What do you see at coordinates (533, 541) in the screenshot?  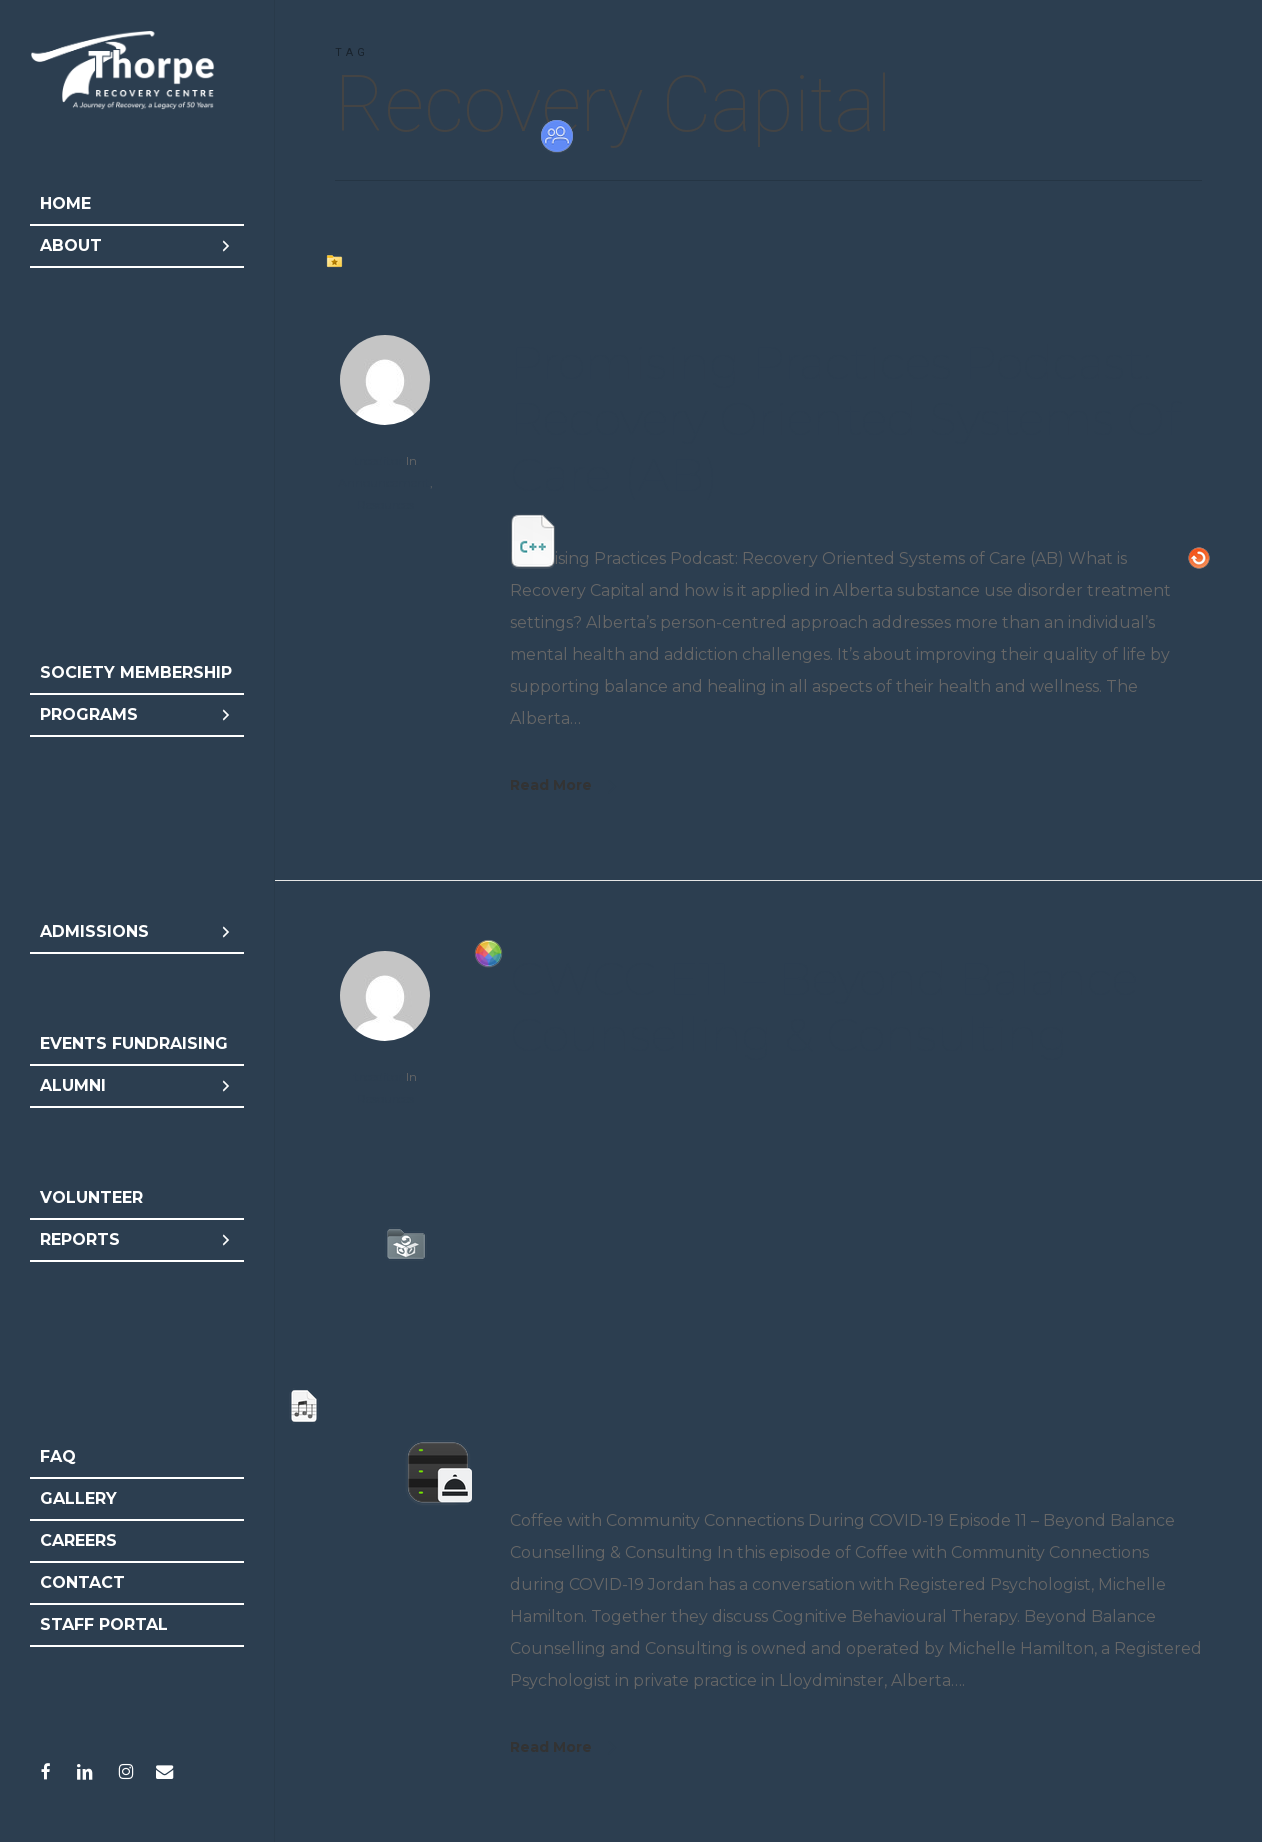 I see `a c++ source code file` at bounding box center [533, 541].